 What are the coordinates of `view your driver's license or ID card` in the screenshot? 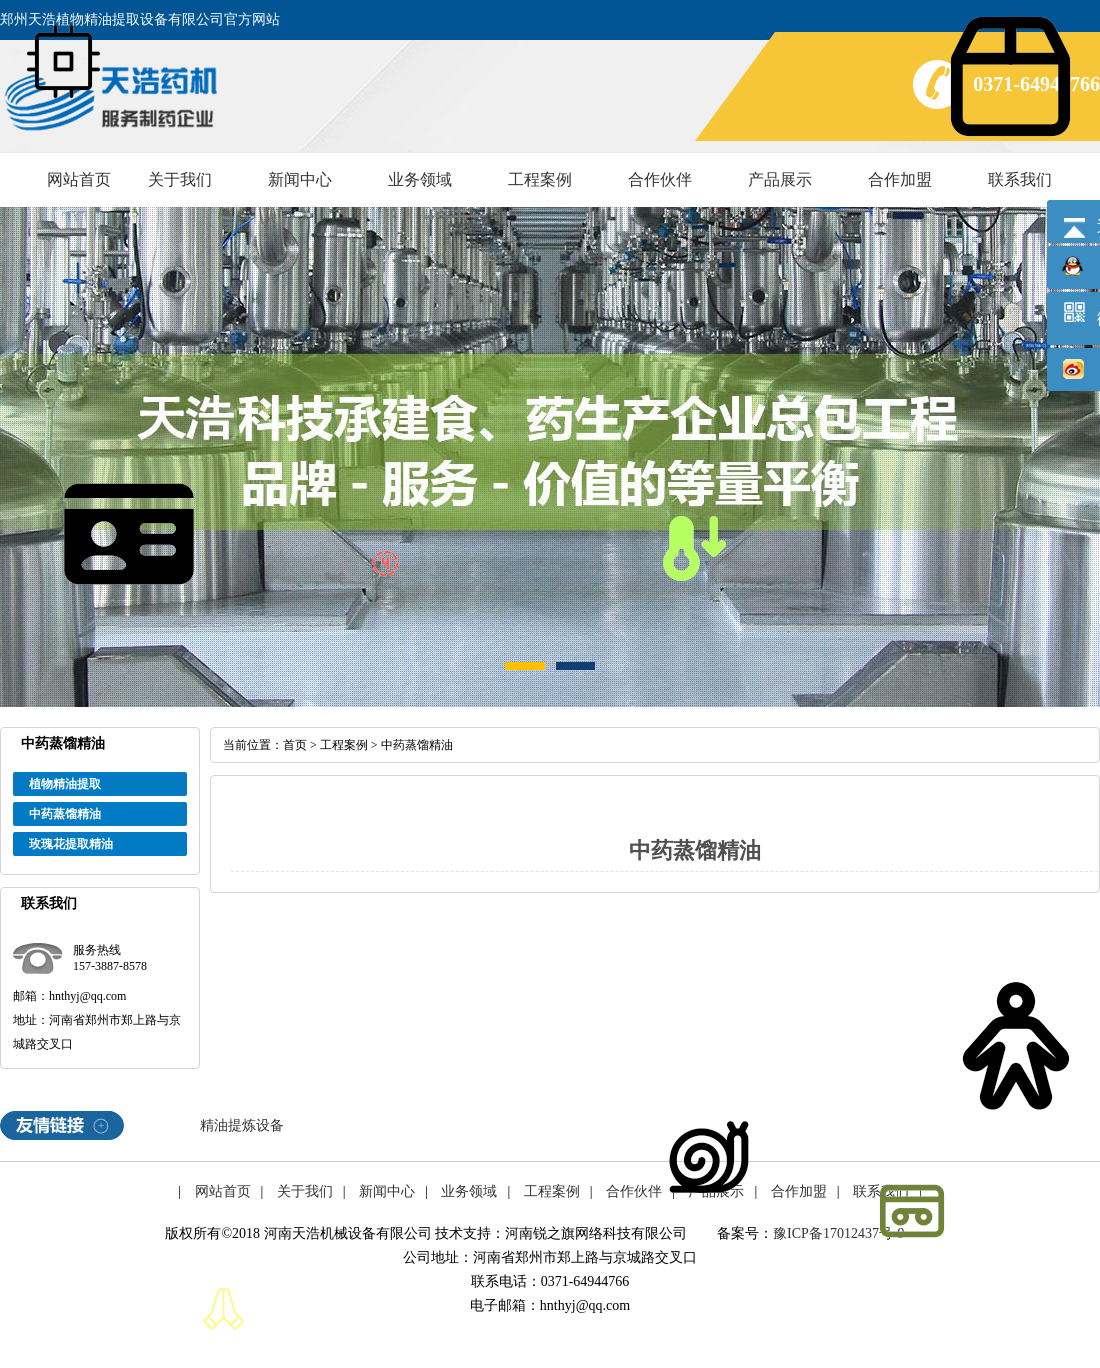 It's located at (129, 534).